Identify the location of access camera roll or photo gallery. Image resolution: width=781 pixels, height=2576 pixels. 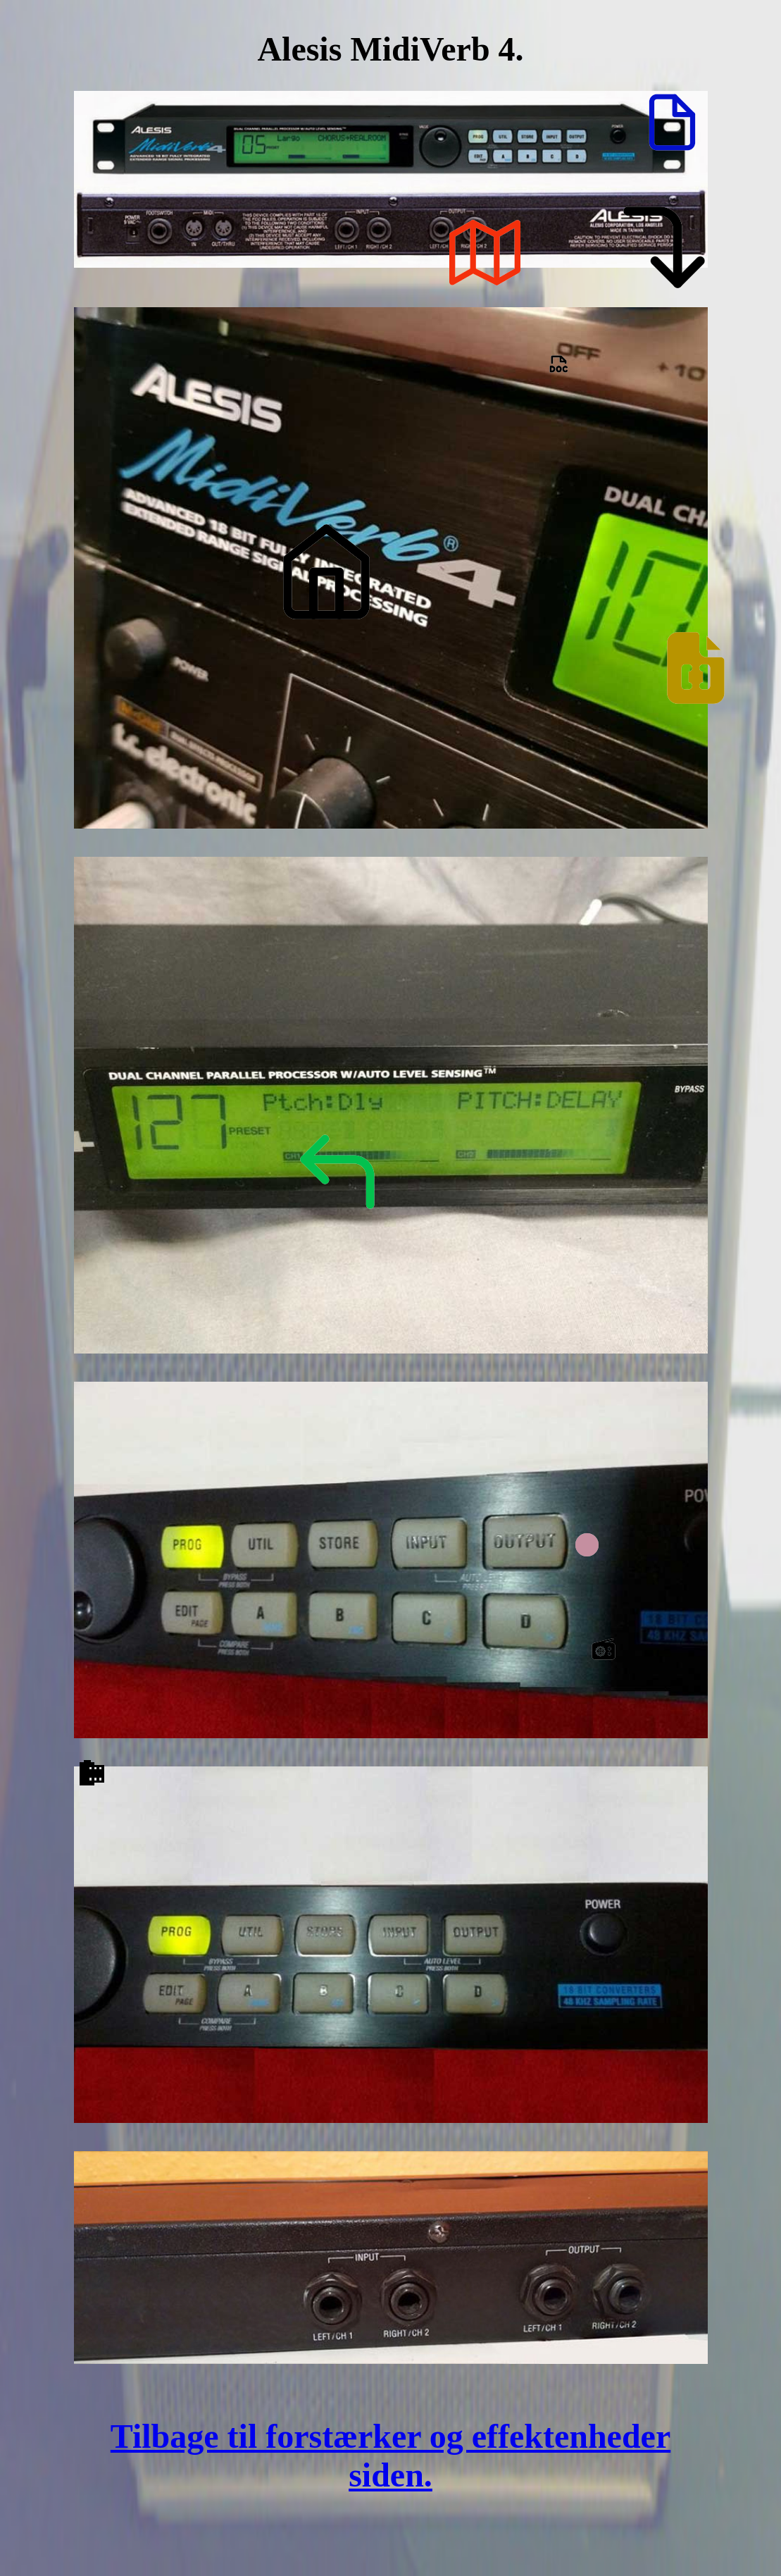
(92, 1773).